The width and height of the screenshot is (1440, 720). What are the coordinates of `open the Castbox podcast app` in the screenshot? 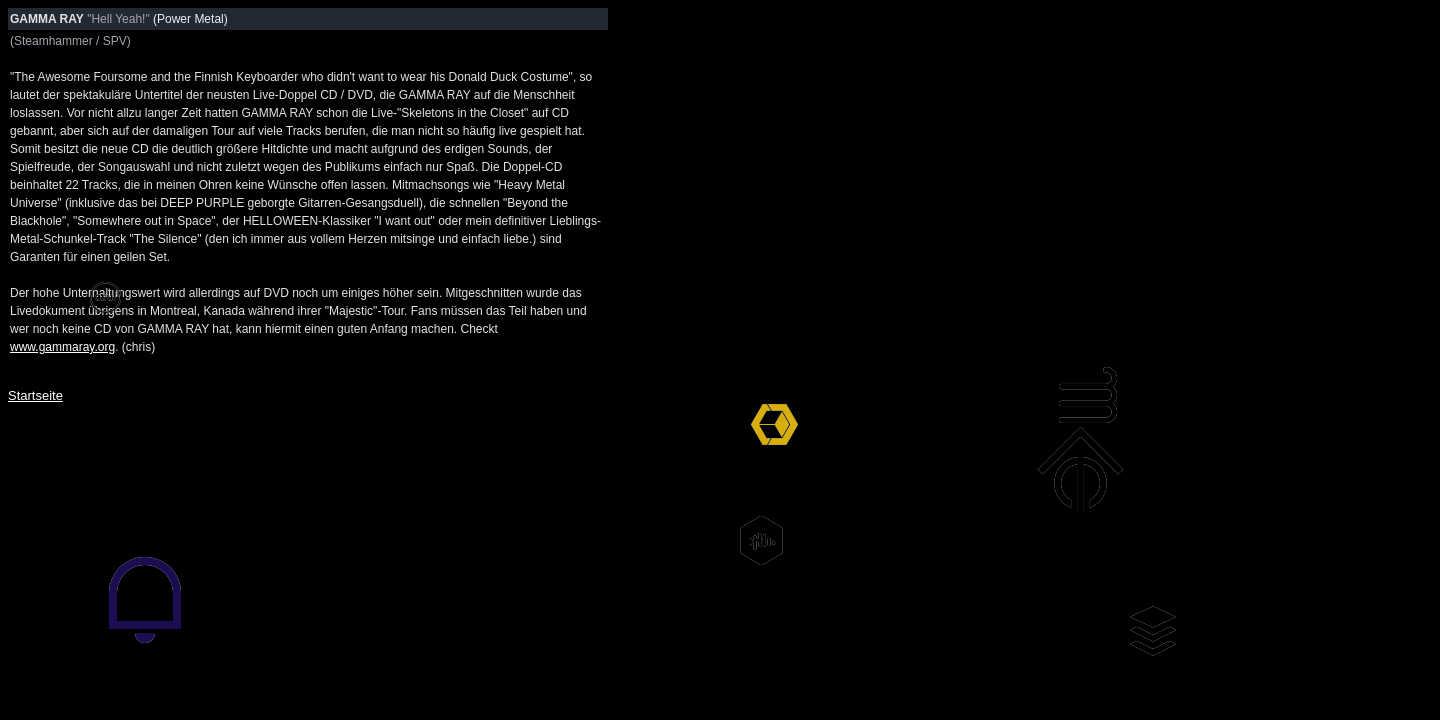 It's located at (761, 540).